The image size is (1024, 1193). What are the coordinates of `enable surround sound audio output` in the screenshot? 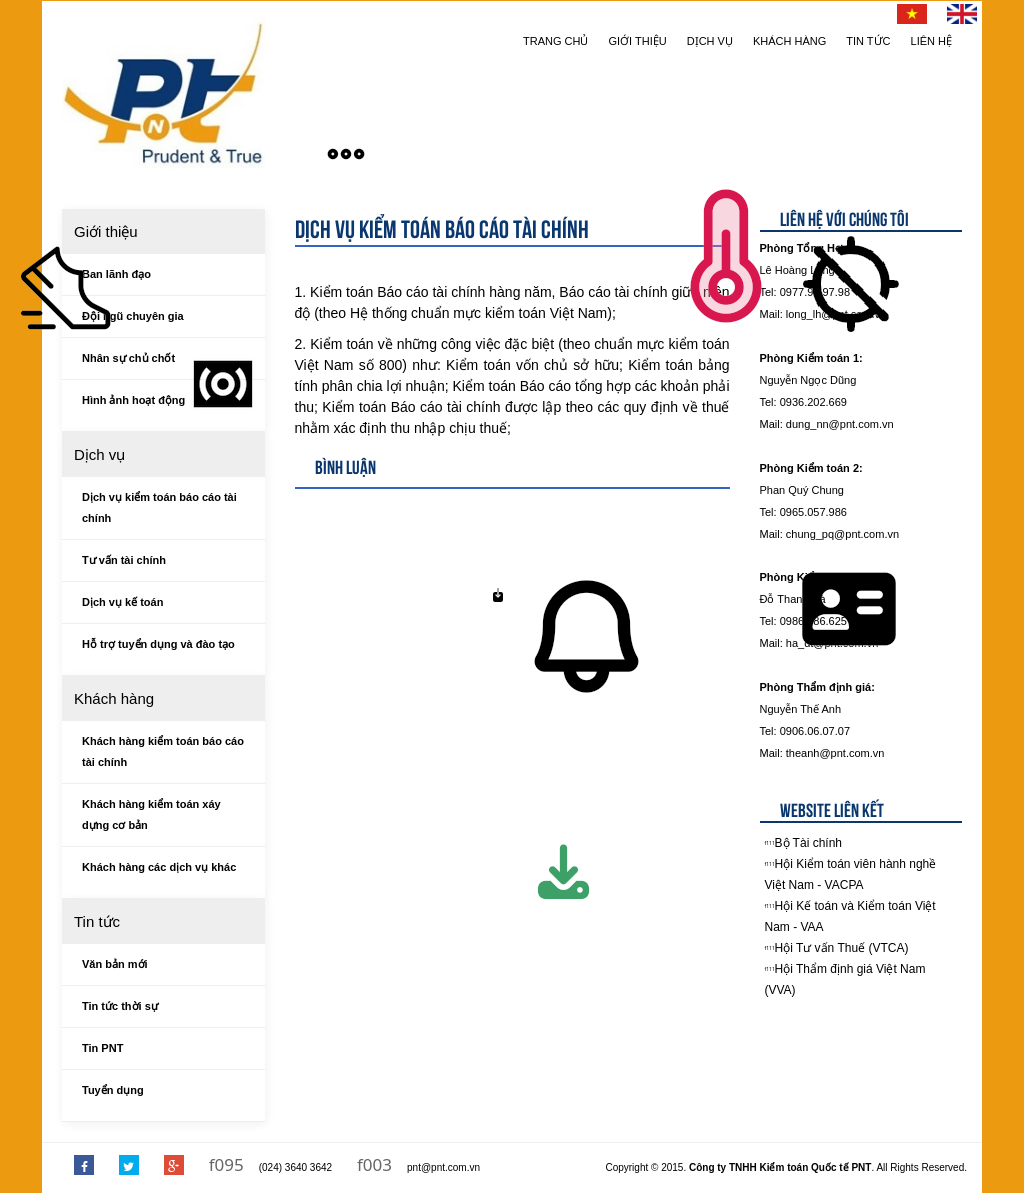 It's located at (223, 384).